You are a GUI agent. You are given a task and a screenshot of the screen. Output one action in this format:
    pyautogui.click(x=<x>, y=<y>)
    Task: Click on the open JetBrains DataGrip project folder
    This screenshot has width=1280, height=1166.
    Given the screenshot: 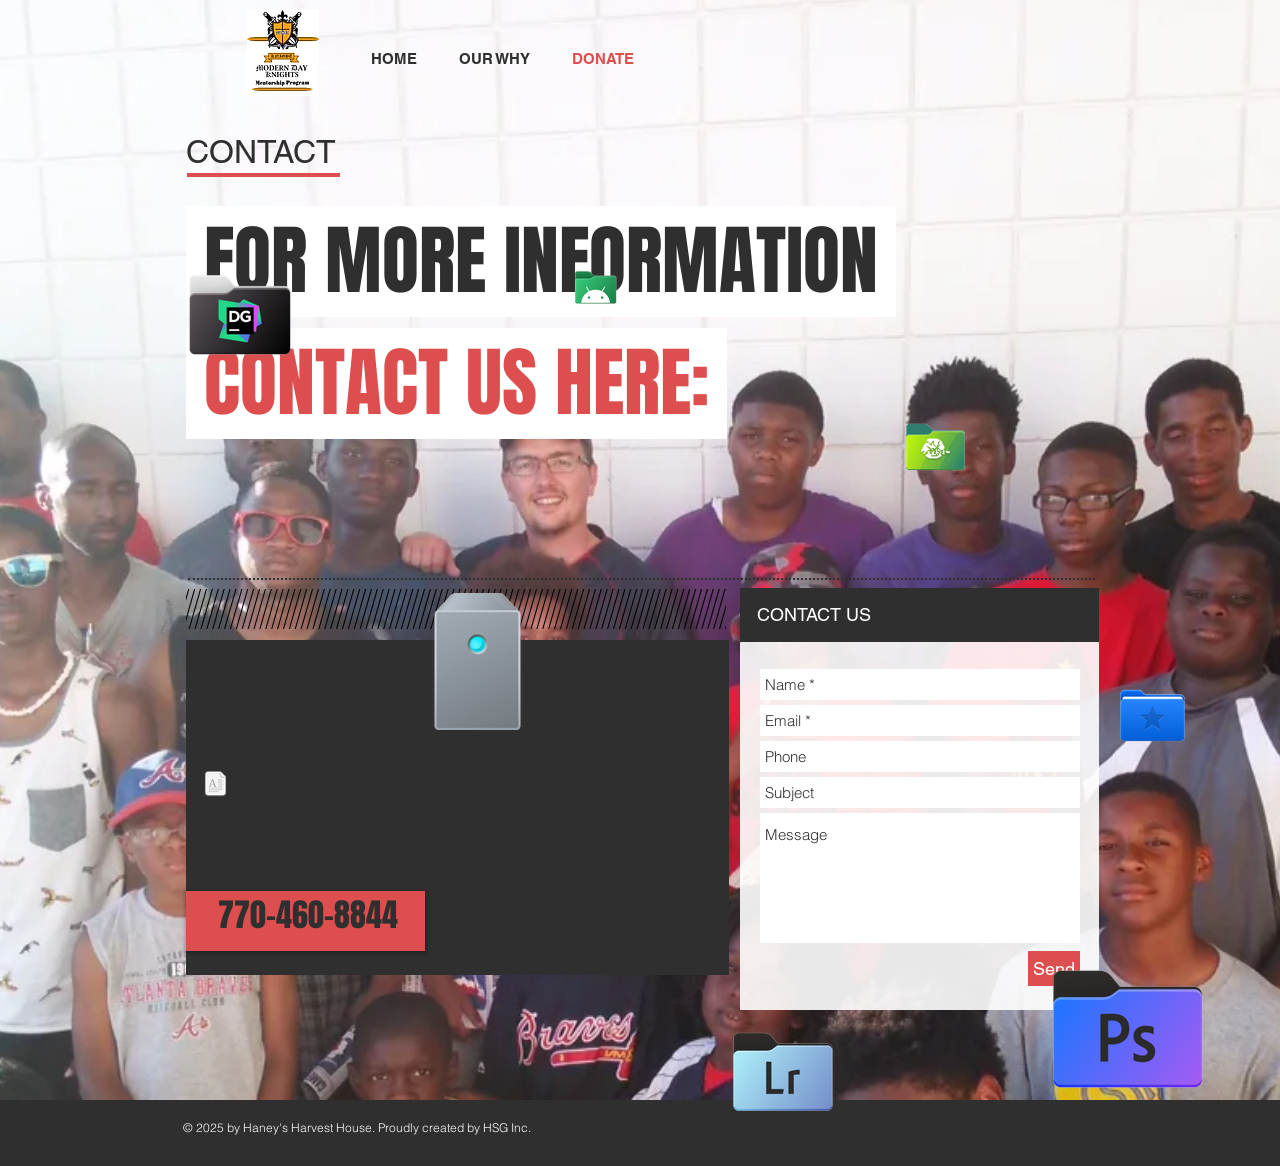 What is the action you would take?
    pyautogui.click(x=239, y=317)
    